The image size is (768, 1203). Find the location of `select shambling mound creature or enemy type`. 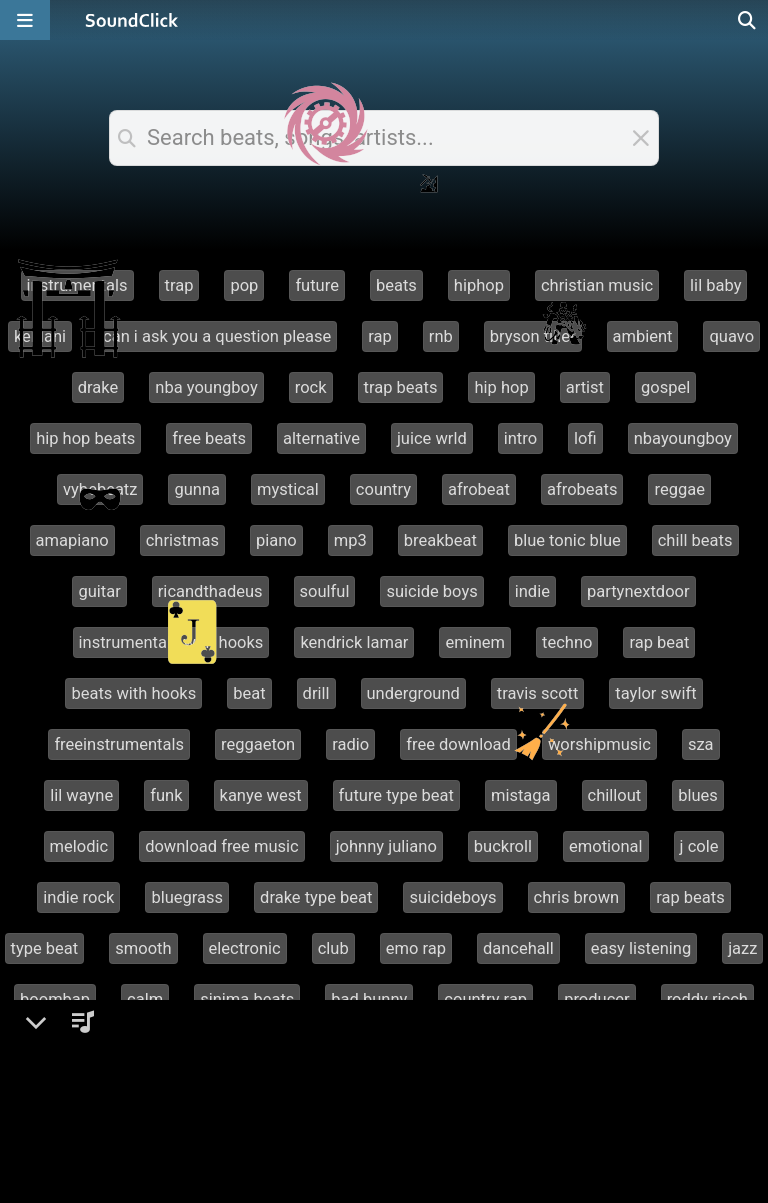

select shambling mound creature or enemy type is located at coordinates (564, 323).